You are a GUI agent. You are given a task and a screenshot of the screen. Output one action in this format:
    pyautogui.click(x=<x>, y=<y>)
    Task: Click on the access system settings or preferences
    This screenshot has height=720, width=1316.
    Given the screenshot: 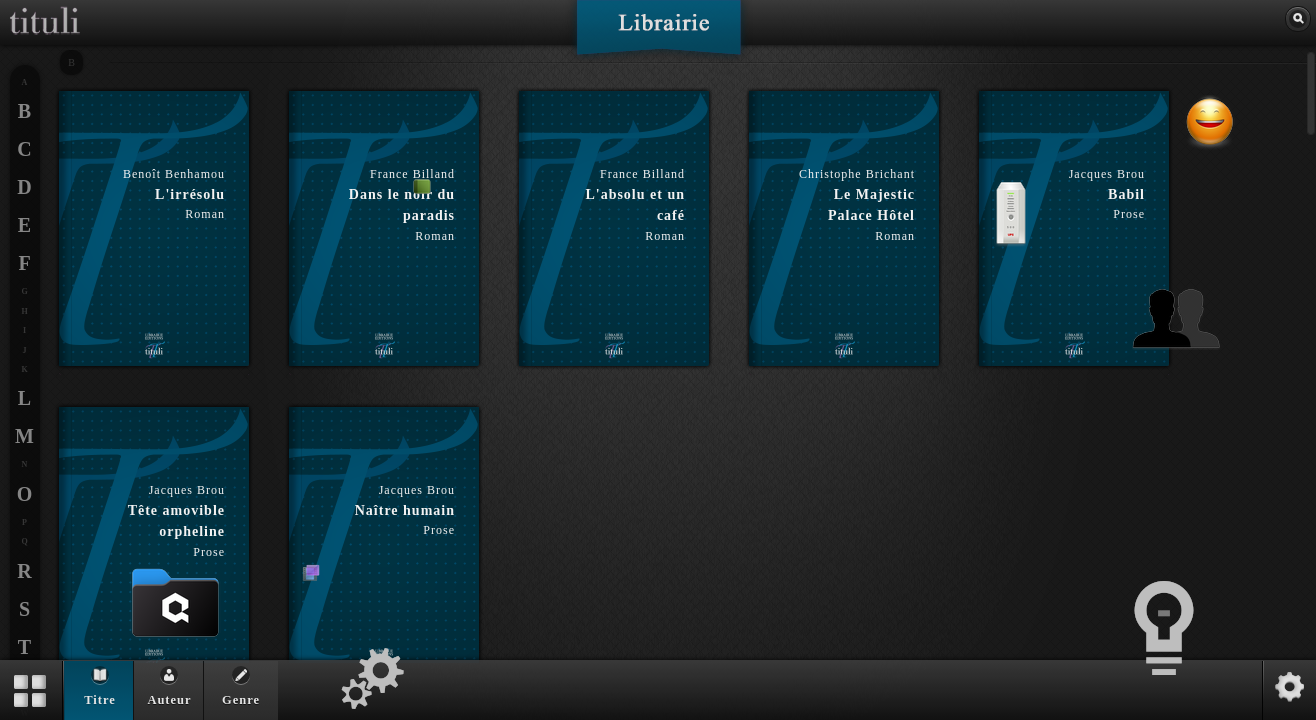 What is the action you would take?
    pyautogui.click(x=371, y=680)
    